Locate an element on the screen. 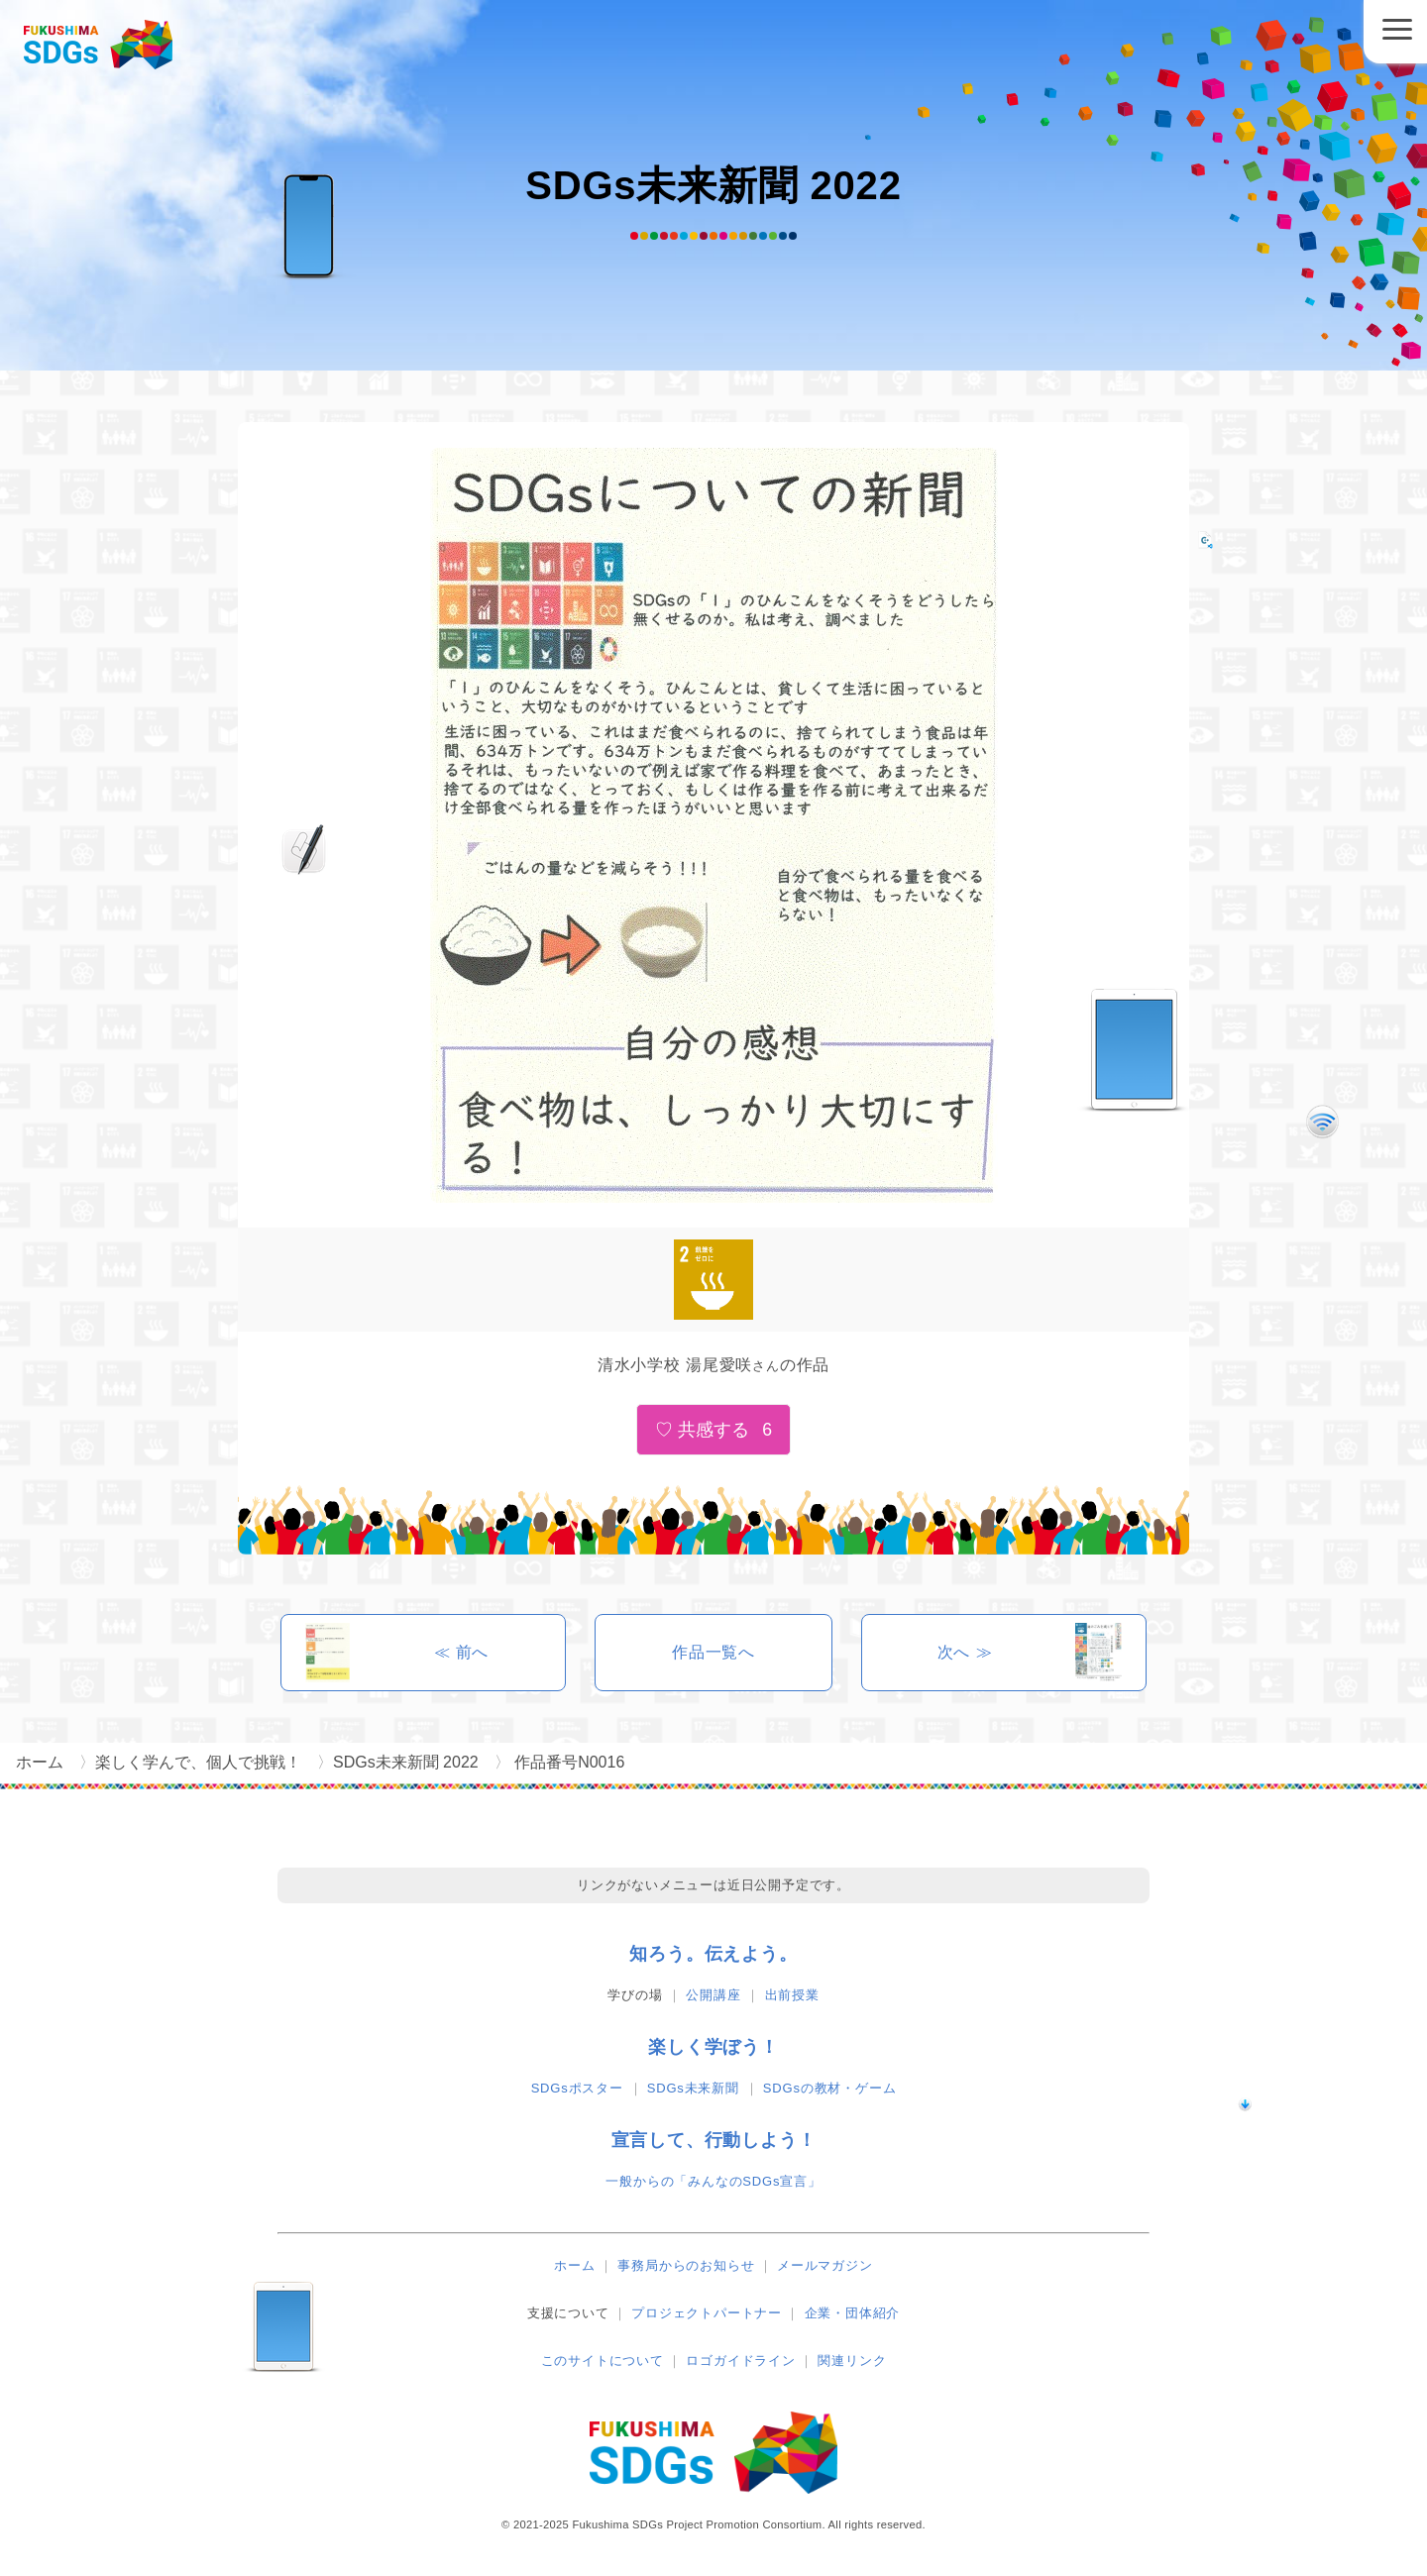 This screenshot has height=2576, width=1427. iPhone 13 Pro device connected is located at coordinates (308, 227).